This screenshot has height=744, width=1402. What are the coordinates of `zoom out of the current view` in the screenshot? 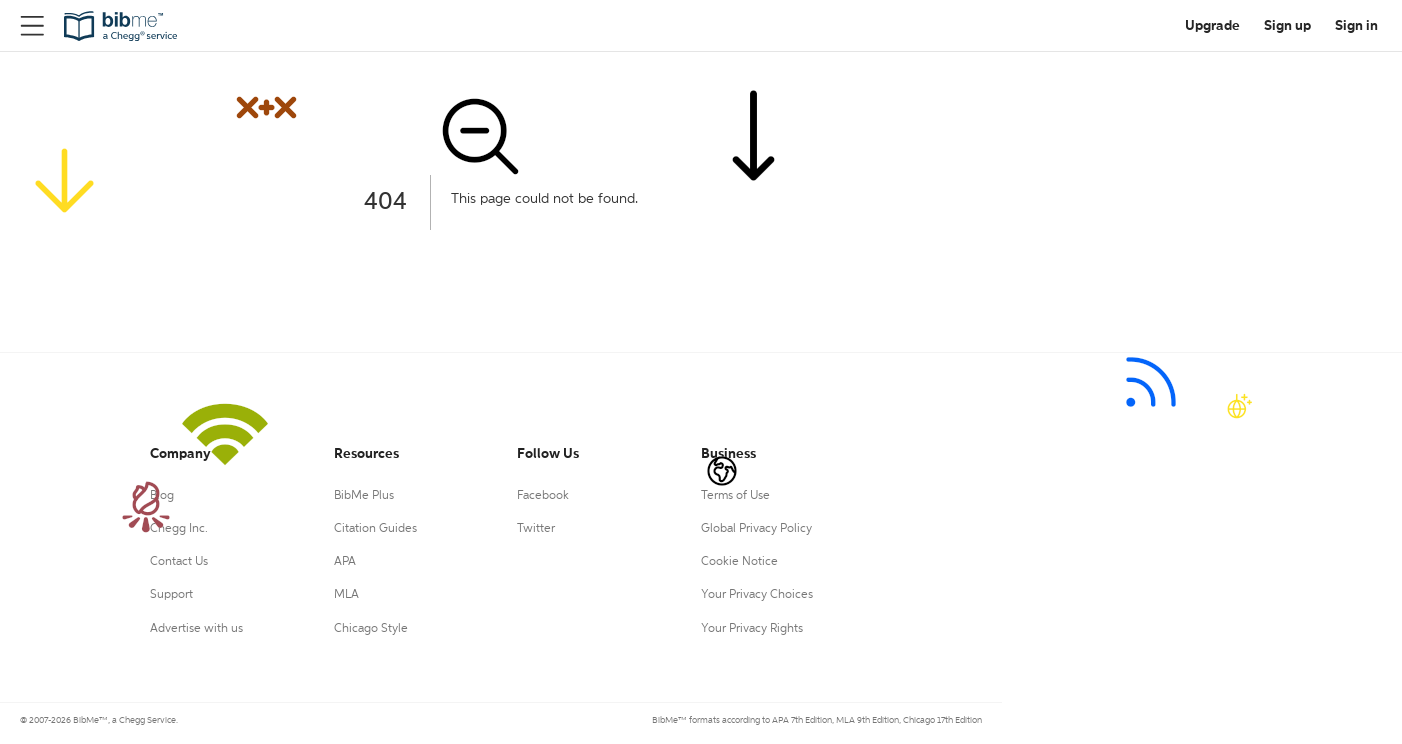 It's located at (480, 136).